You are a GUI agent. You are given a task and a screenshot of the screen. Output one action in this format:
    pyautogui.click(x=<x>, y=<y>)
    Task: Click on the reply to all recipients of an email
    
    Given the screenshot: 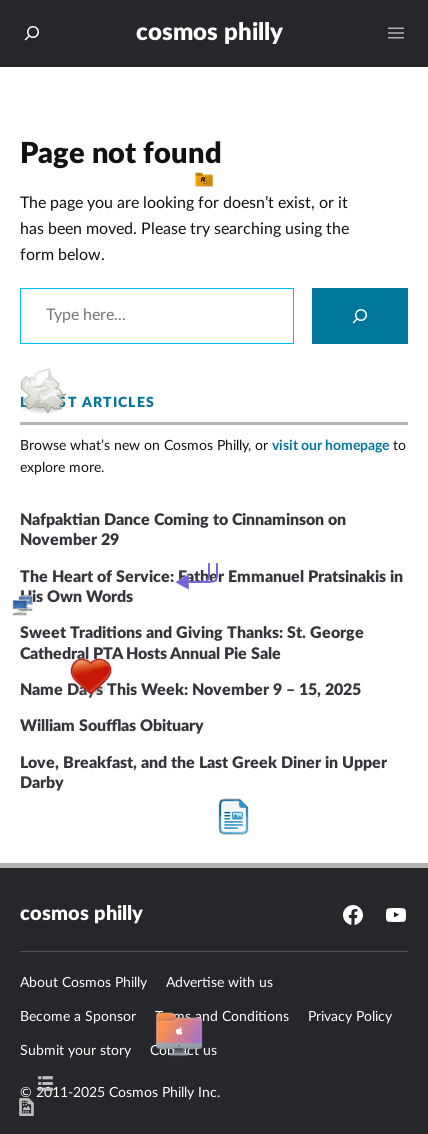 What is the action you would take?
    pyautogui.click(x=196, y=573)
    